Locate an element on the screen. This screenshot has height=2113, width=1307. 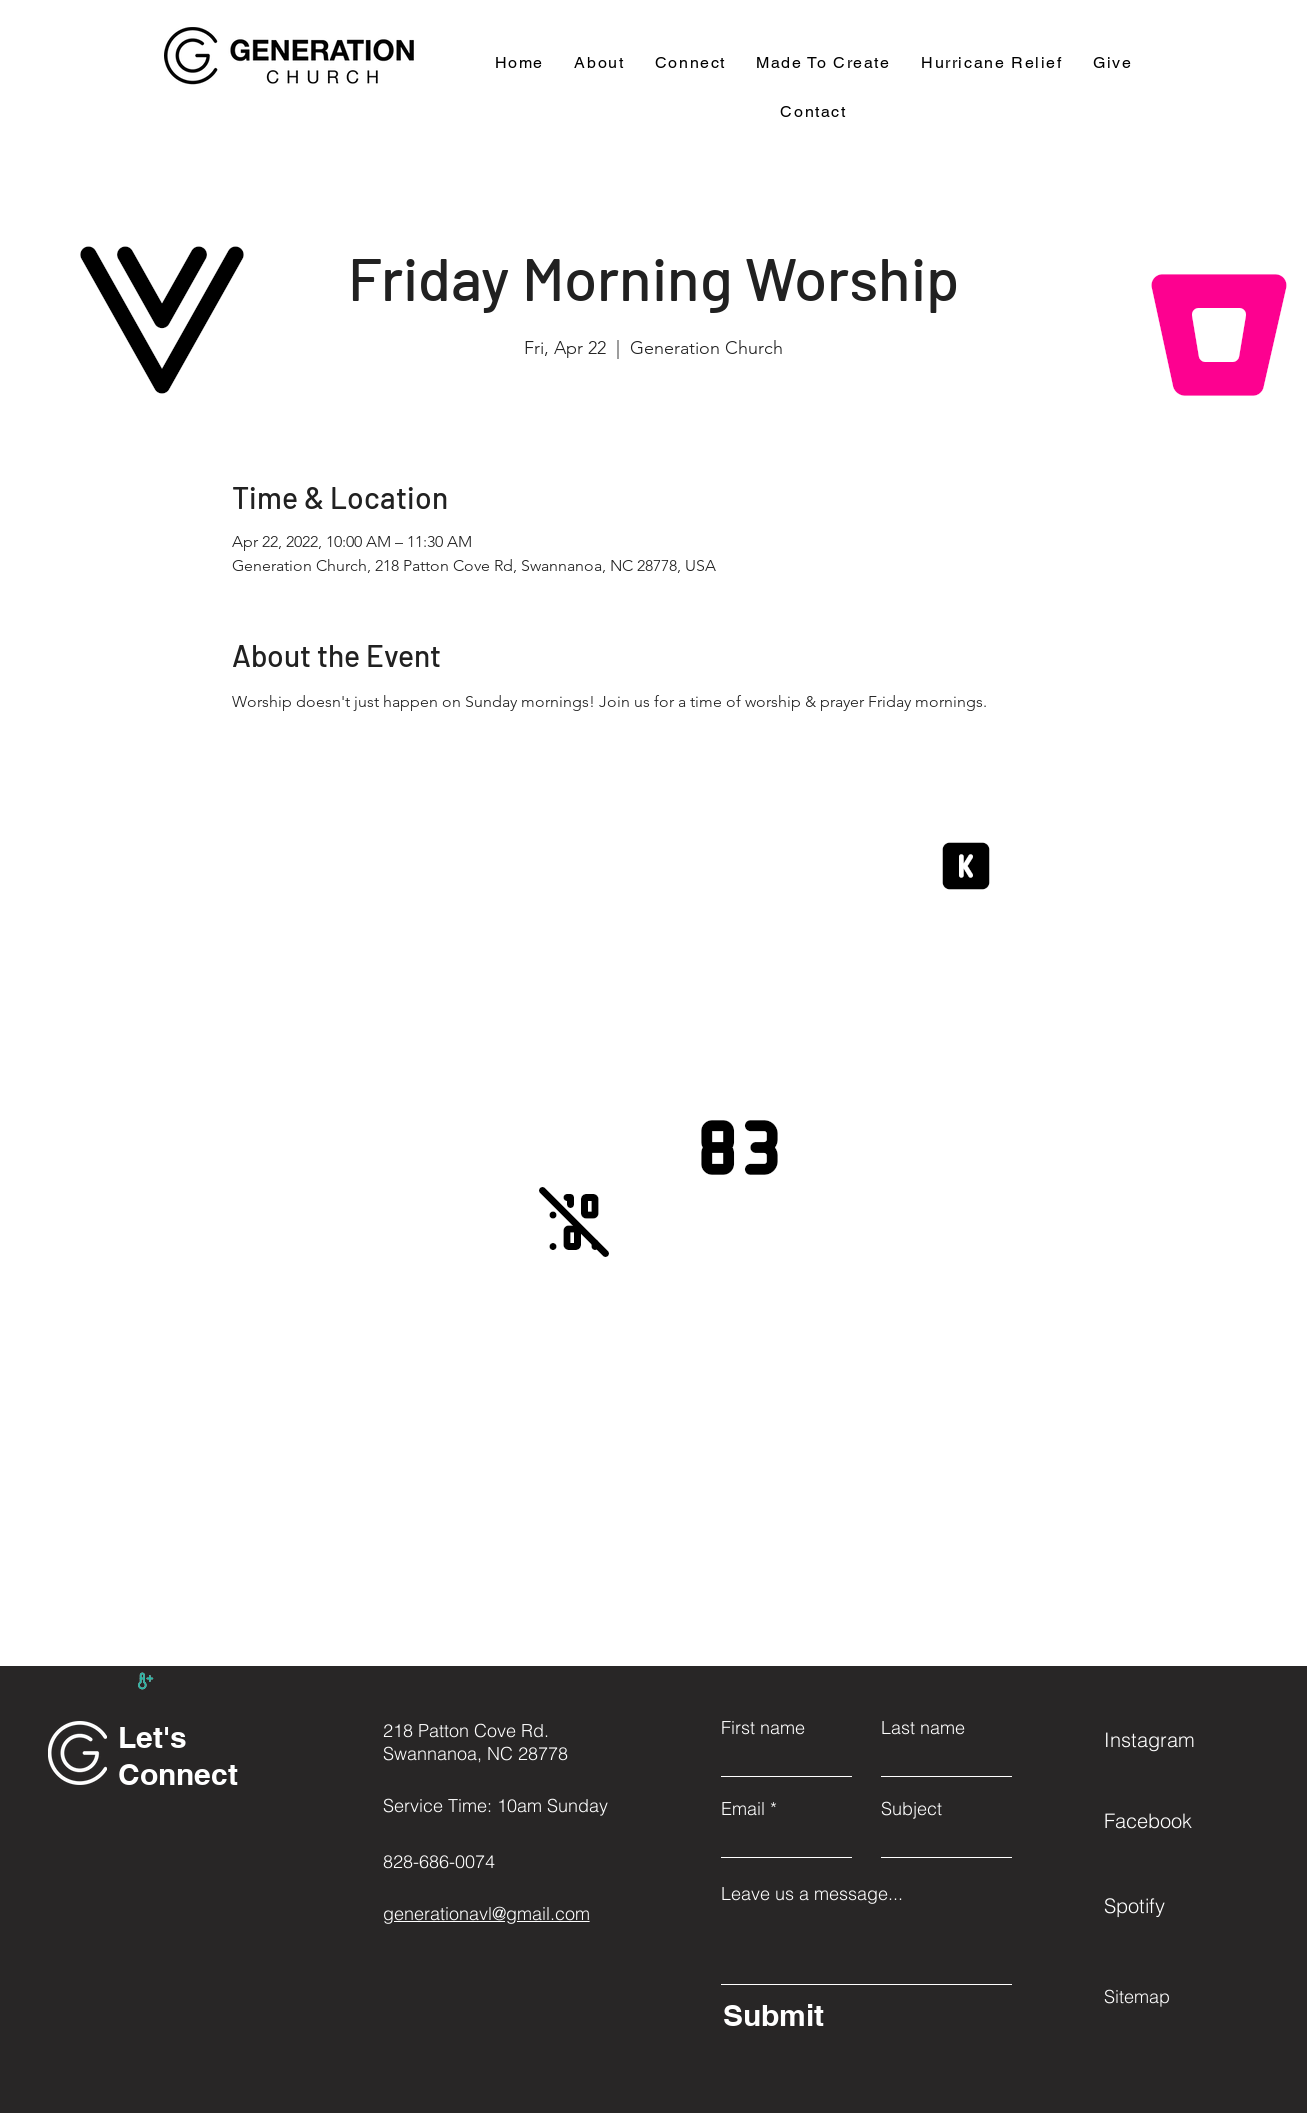
Vue.js framework logo is located at coordinates (162, 320).